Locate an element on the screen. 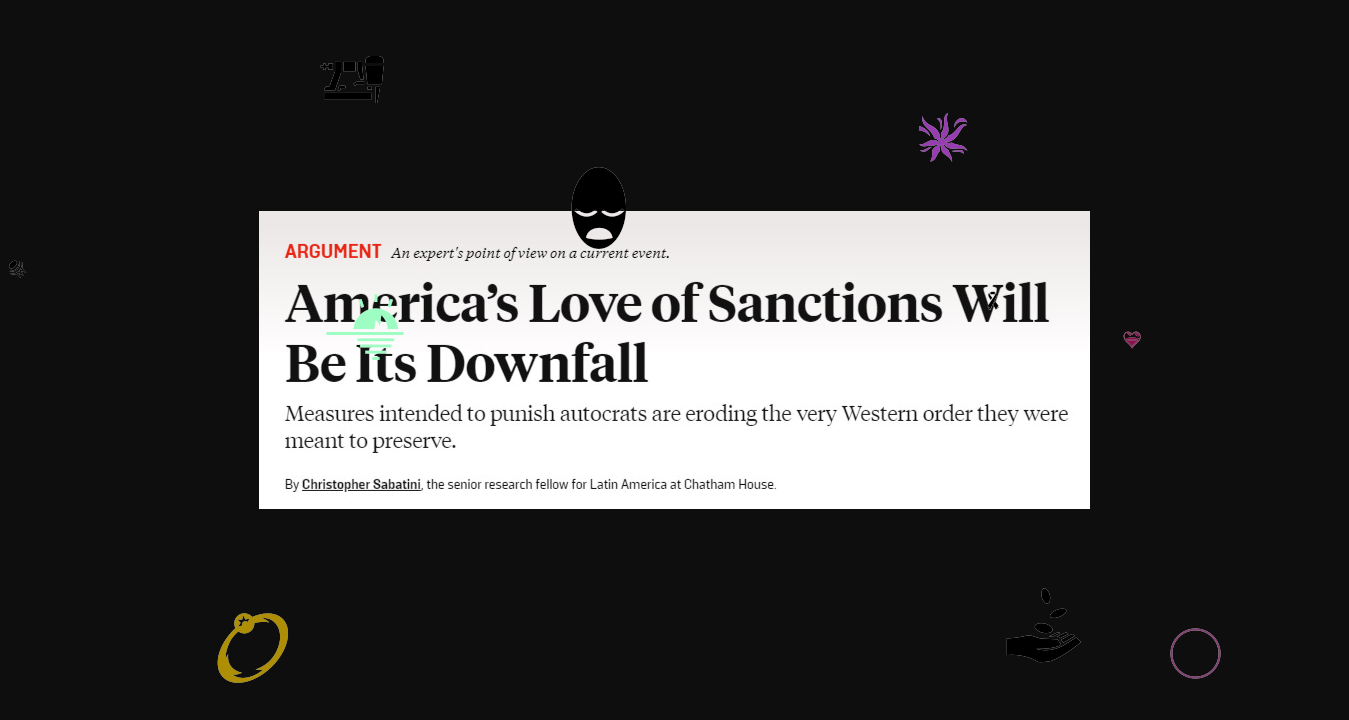 The image size is (1349, 720). view ocean or maritime content is located at coordinates (365, 323).